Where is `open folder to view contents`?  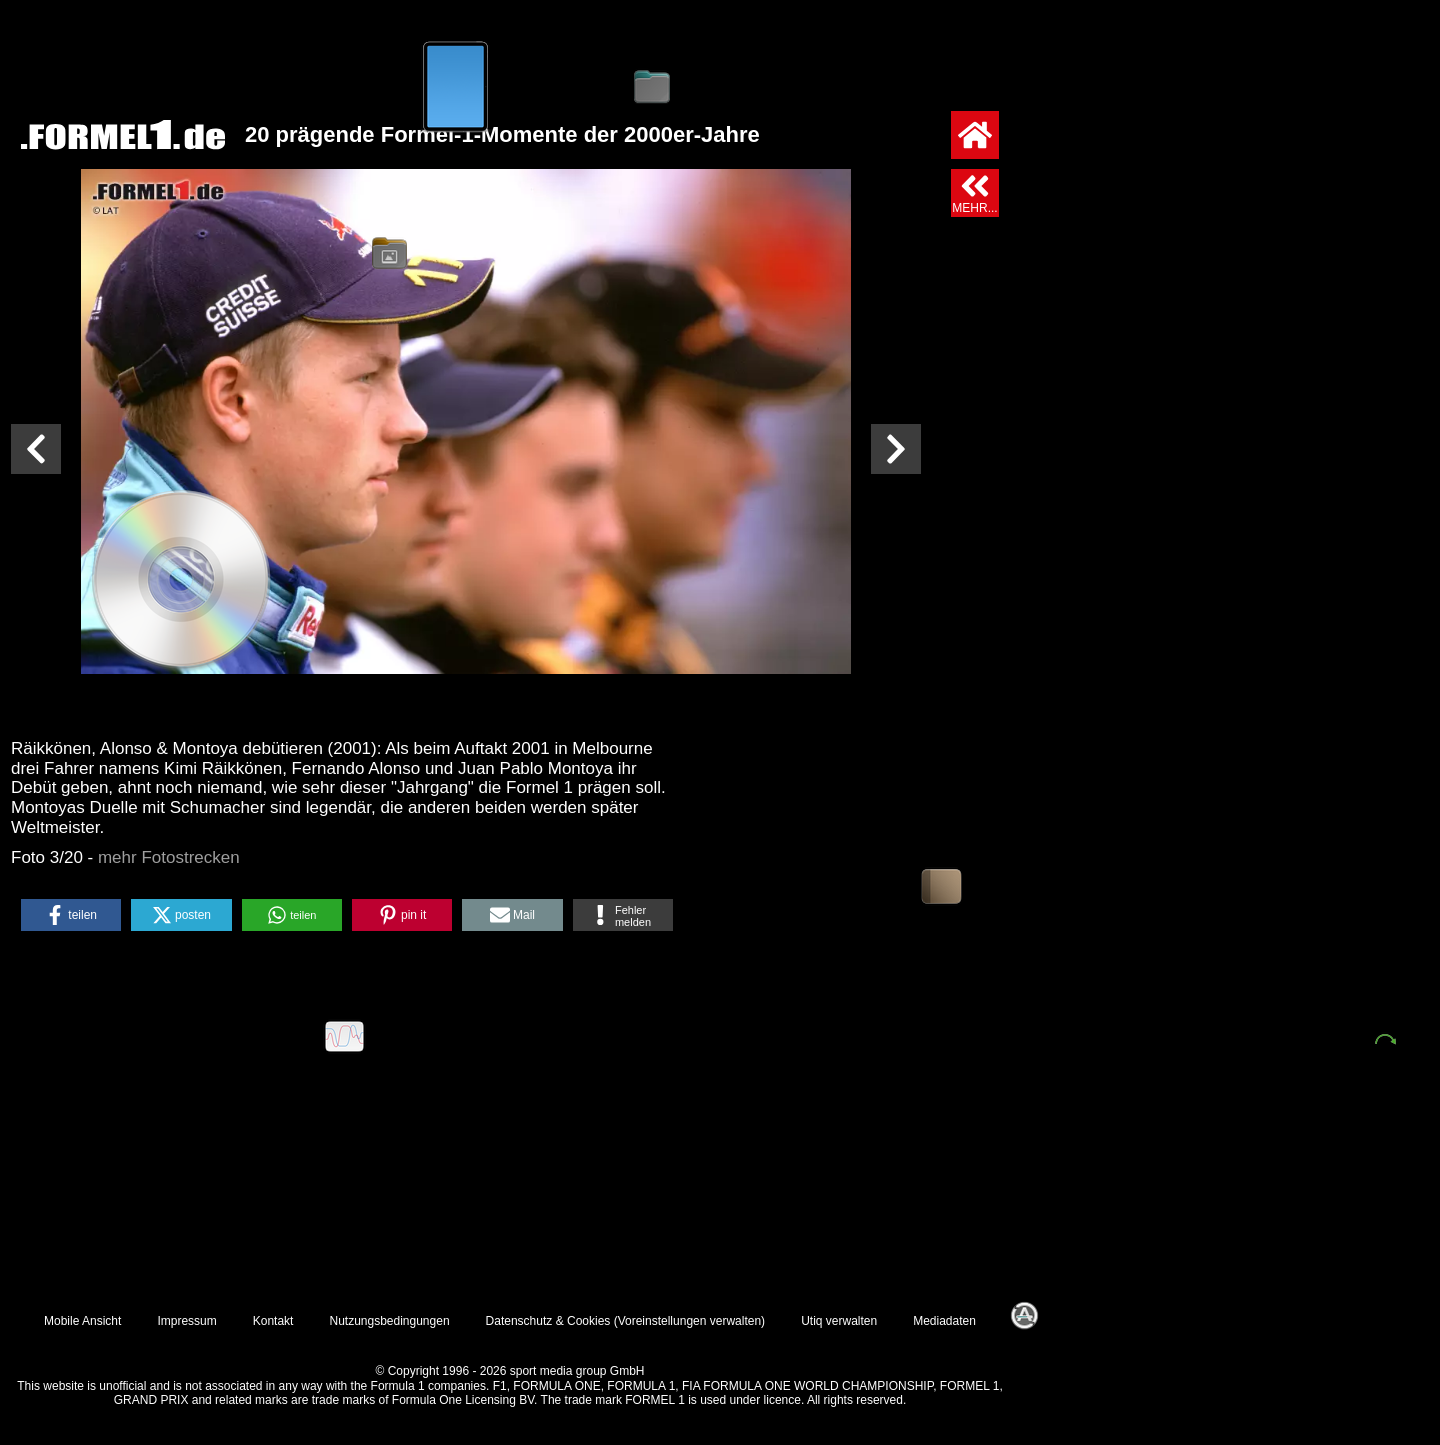
open folder to view contents is located at coordinates (652, 86).